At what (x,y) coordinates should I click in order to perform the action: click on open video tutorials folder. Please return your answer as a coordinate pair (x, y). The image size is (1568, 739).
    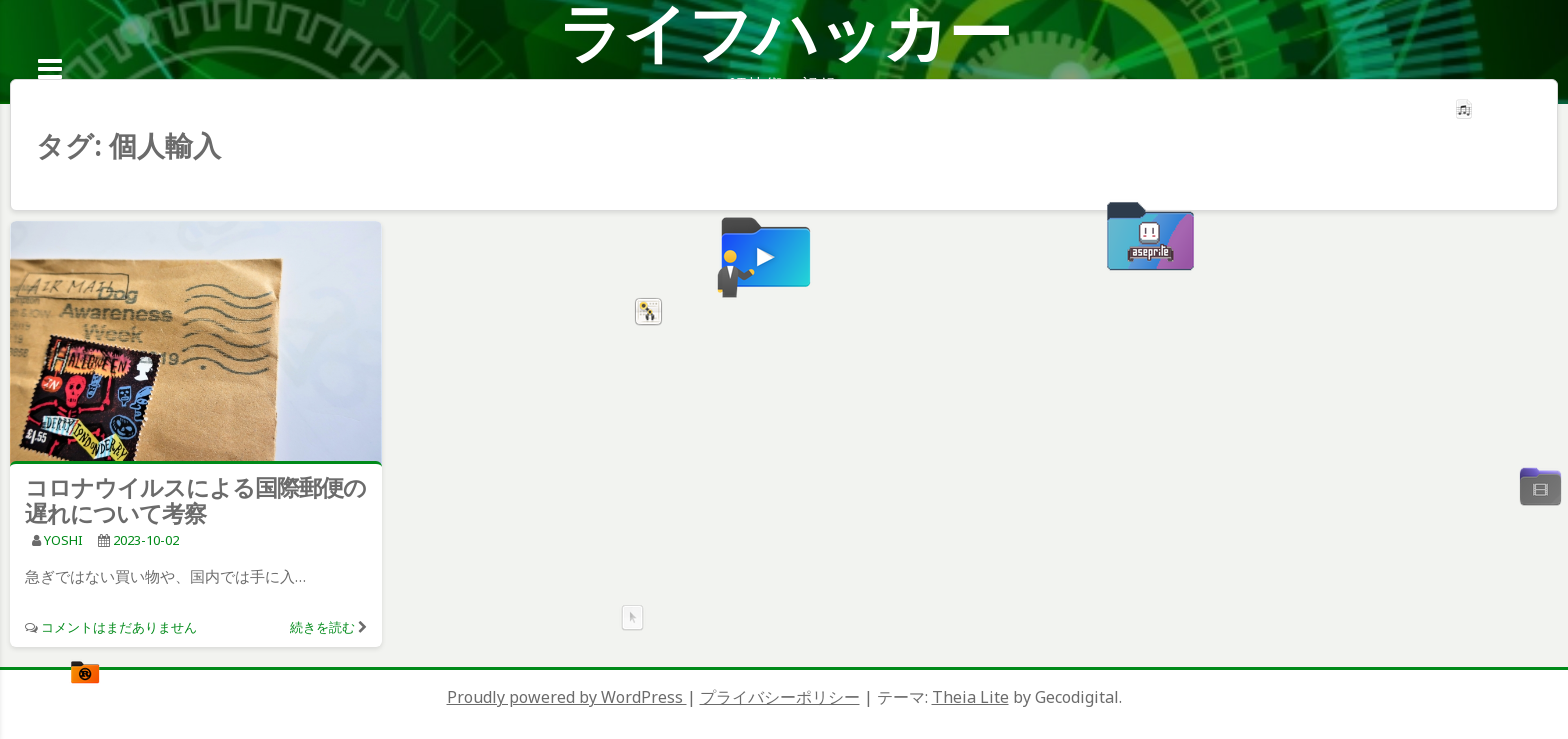
    Looking at the image, I should click on (765, 254).